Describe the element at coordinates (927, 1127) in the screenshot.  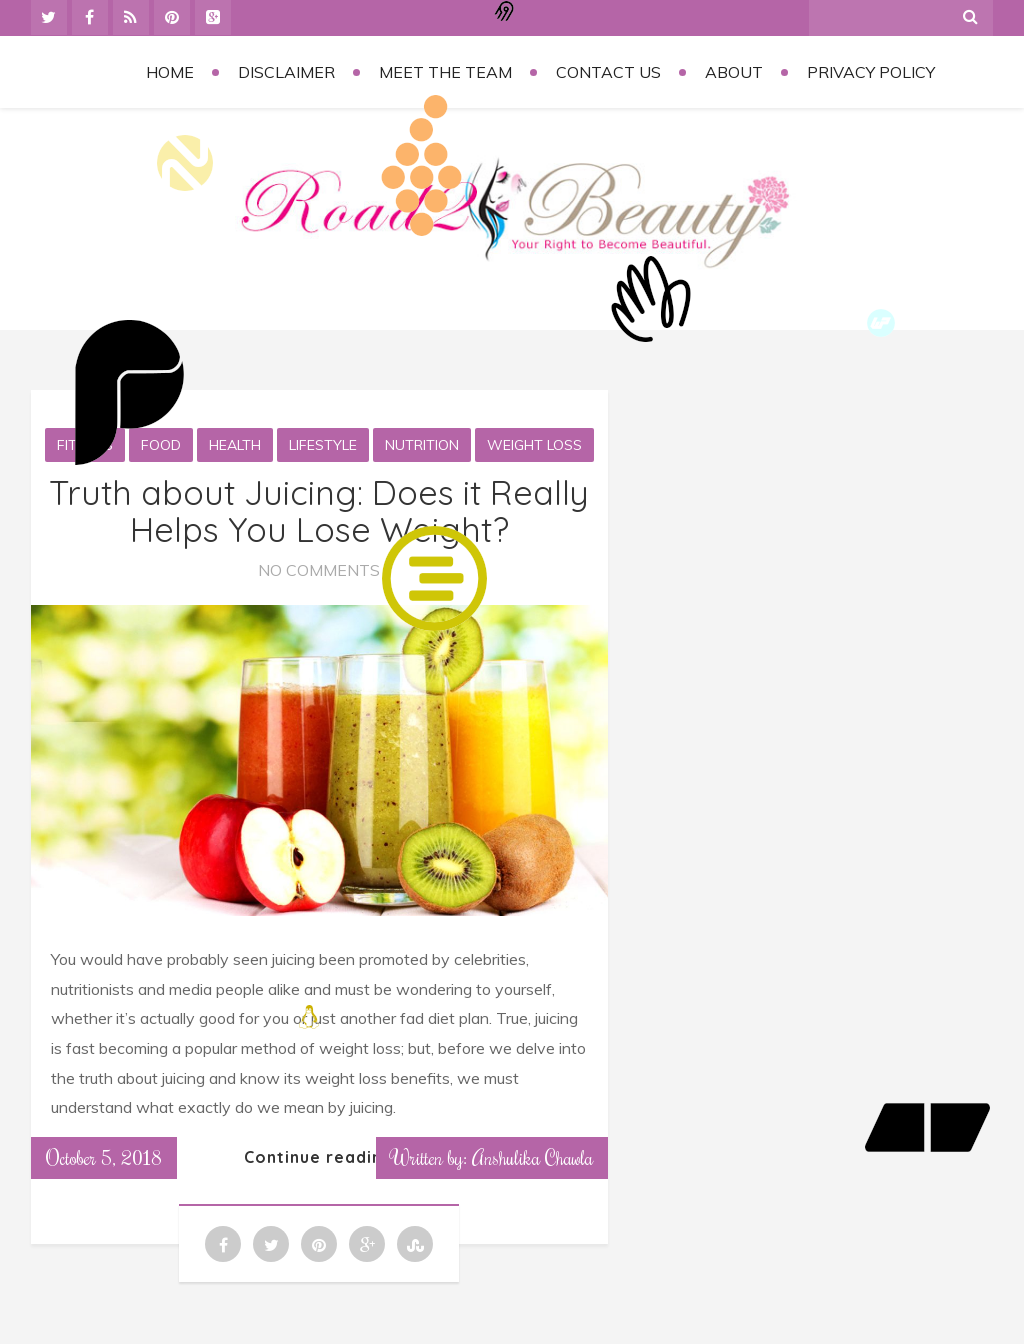
I see `eraser app logo` at that location.